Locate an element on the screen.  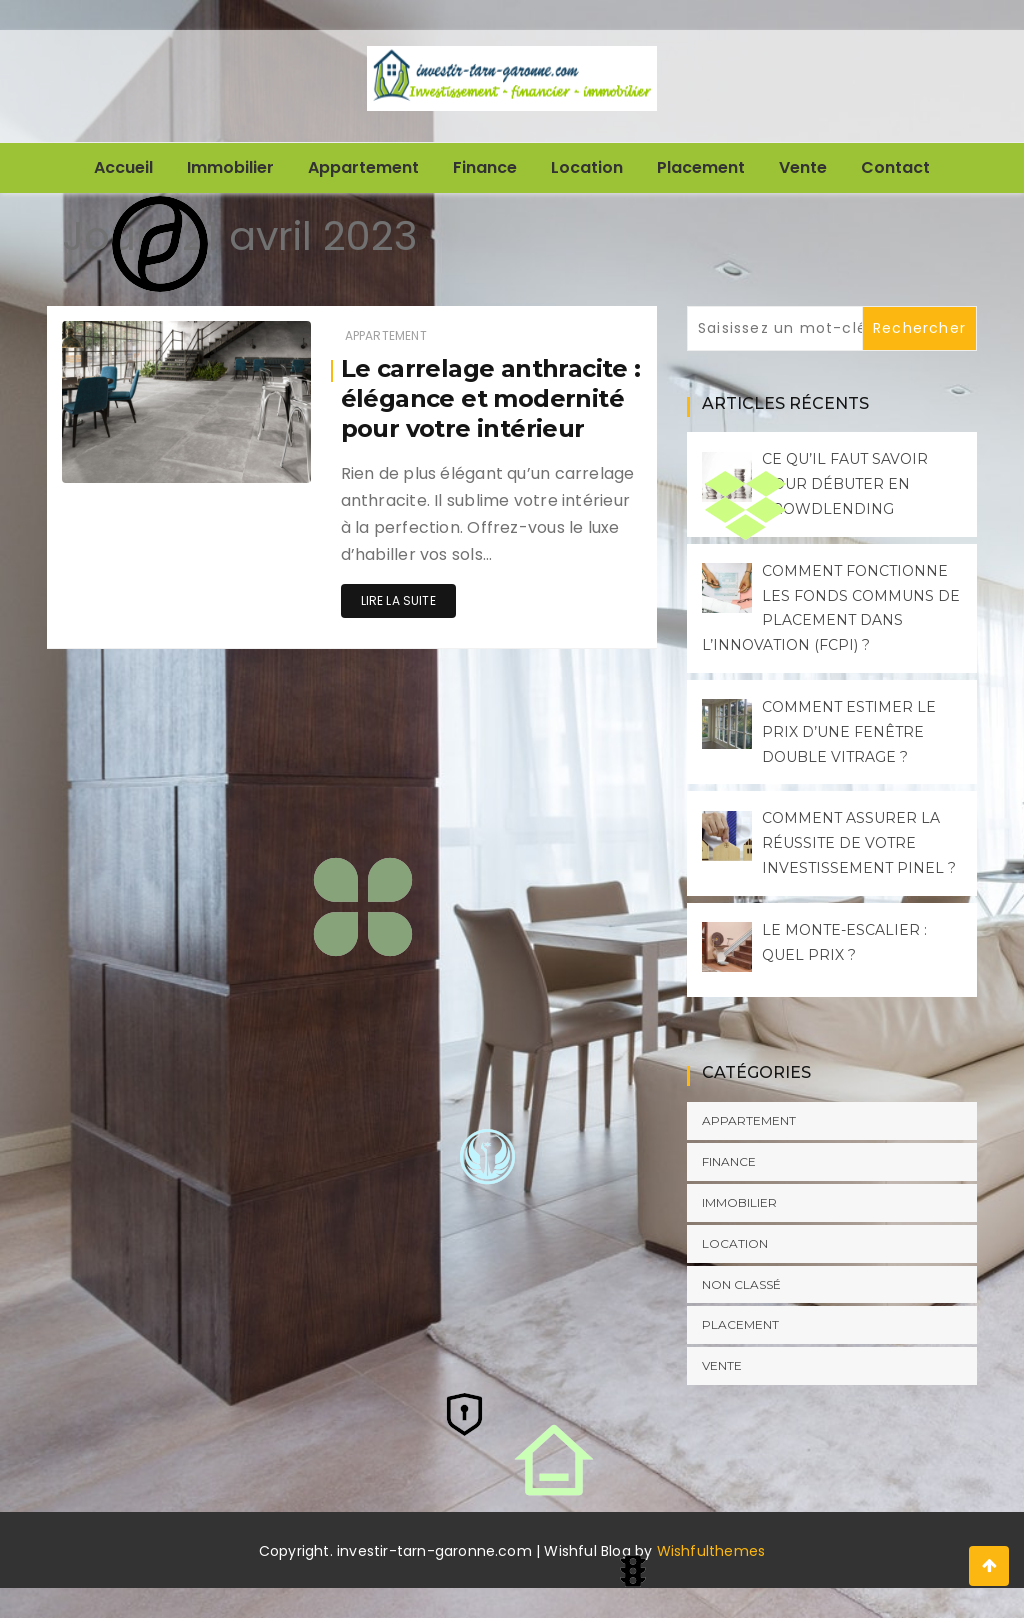
access security or privacy settings is located at coordinates (464, 1414).